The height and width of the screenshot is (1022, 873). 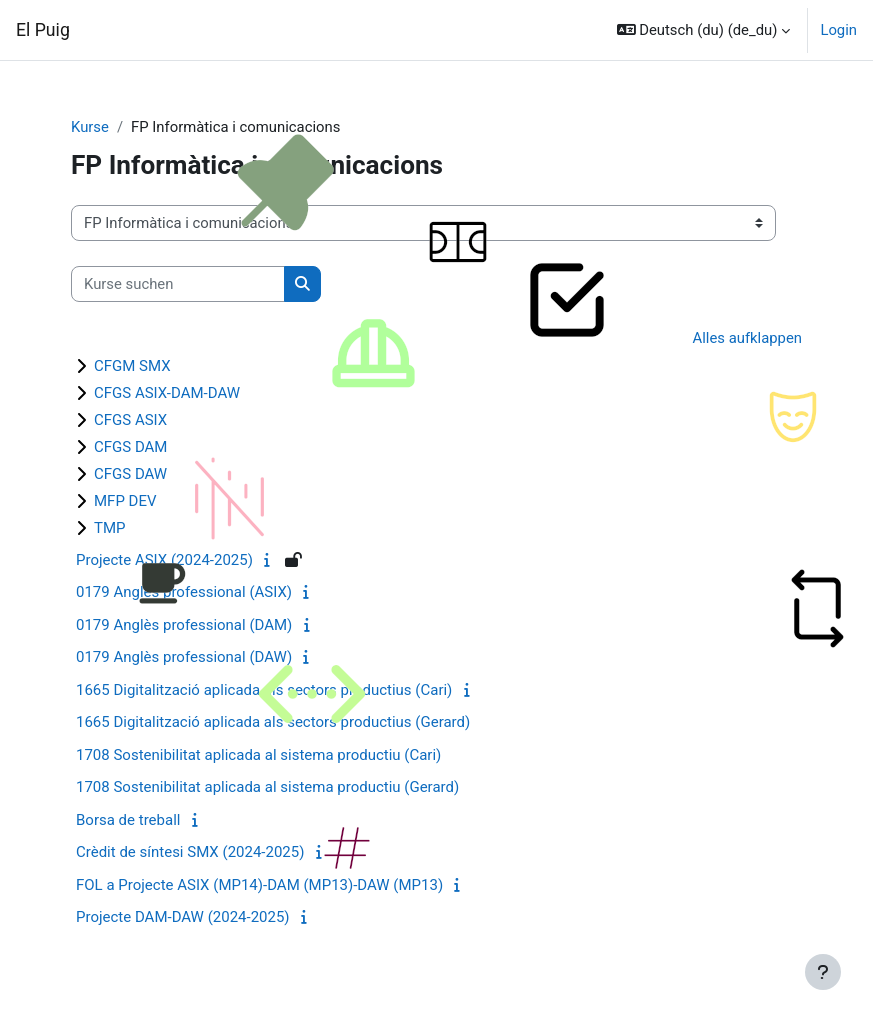 I want to click on pin an item to keep it visible, so click(x=282, y=186).